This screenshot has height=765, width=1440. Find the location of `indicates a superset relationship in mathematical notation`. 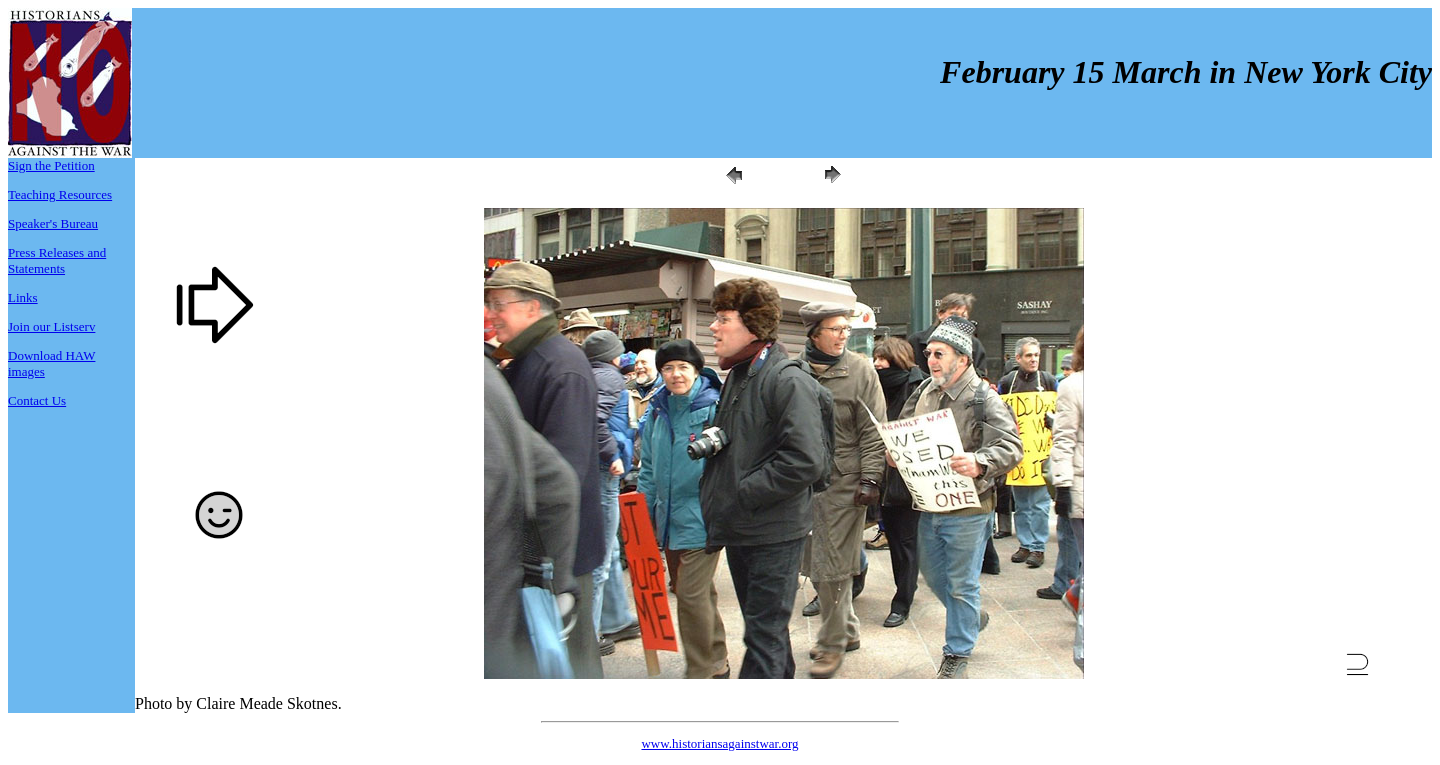

indicates a superset relationship in mathematical notation is located at coordinates (1357, 665).